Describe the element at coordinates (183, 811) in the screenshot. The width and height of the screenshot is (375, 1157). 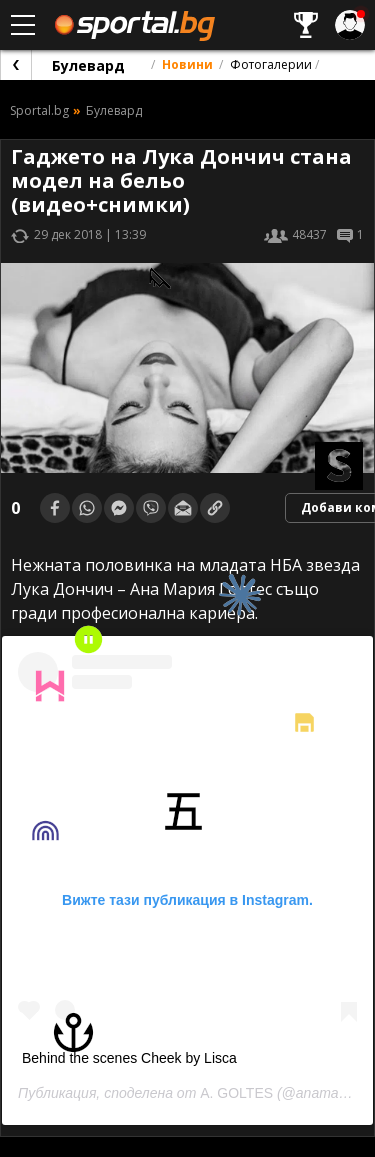
I see `switch to wubi input method` at that location.